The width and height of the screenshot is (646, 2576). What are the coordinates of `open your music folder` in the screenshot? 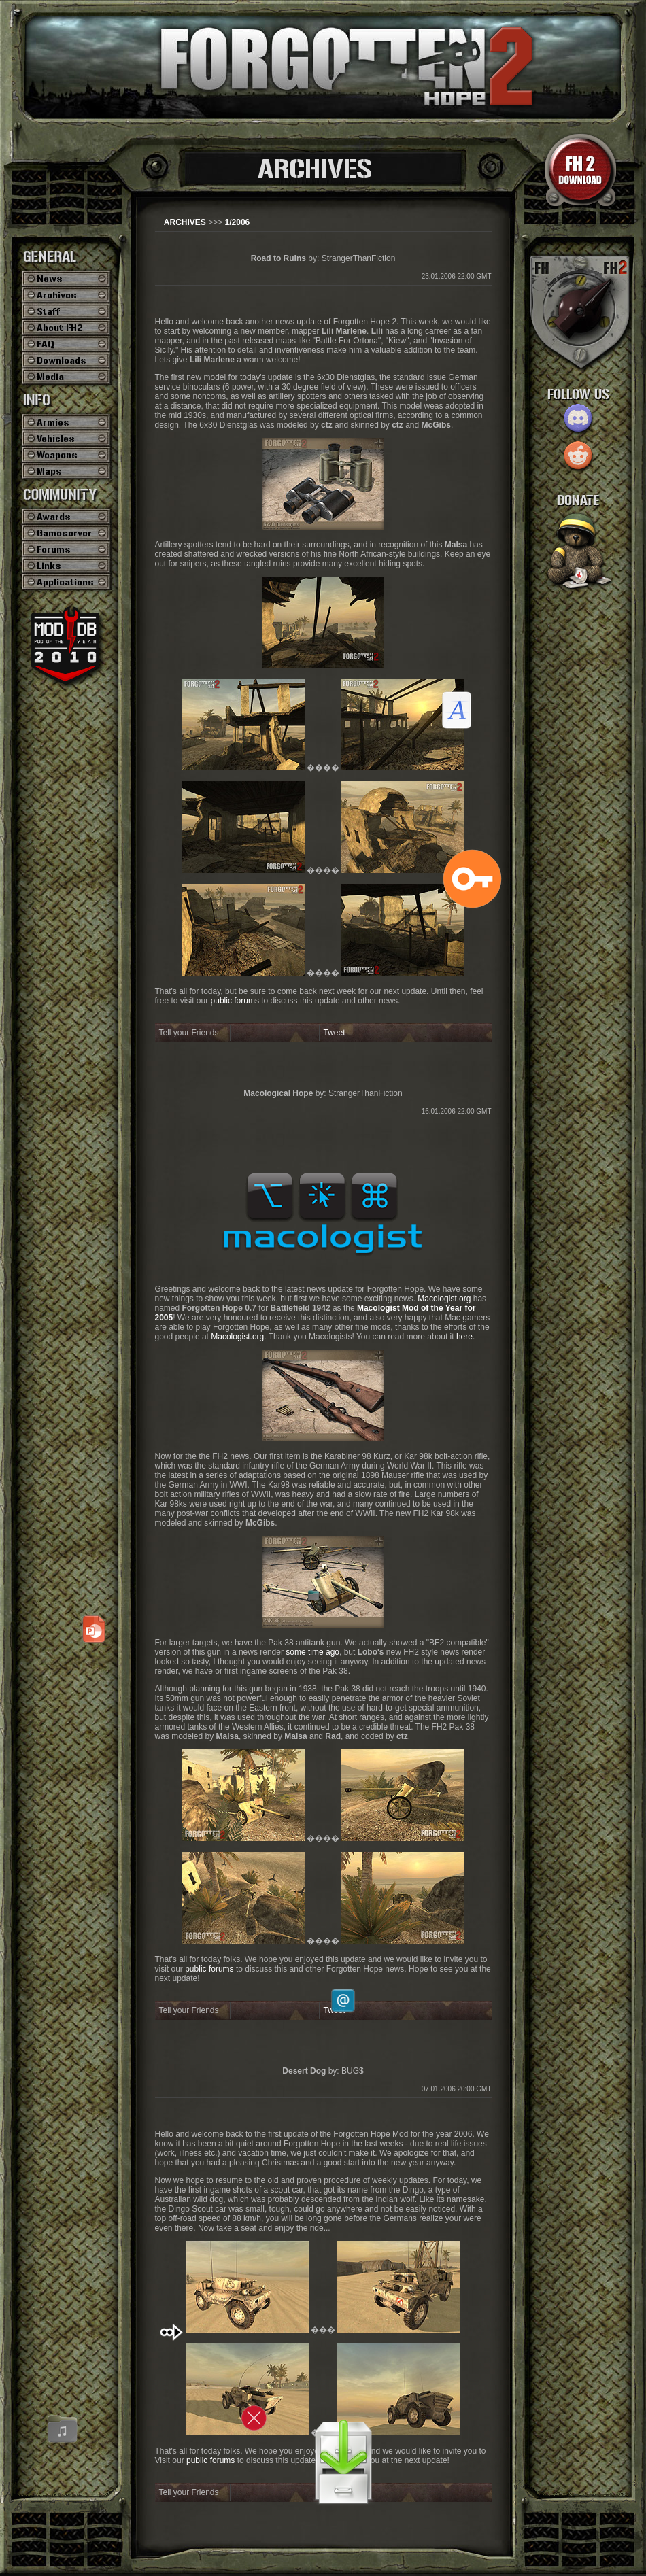 It's located at (62, 2428).